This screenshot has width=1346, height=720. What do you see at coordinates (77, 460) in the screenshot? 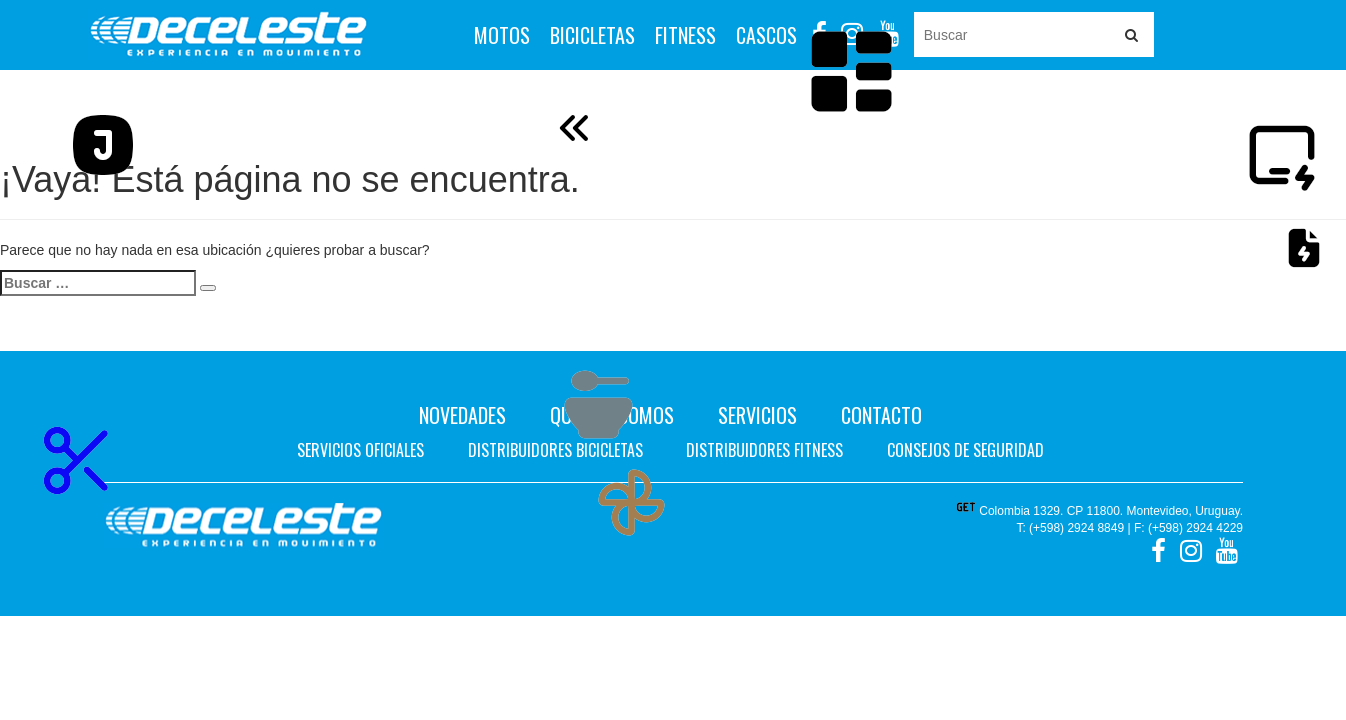
I see `cut selected content` at bounding box center [77, 460].